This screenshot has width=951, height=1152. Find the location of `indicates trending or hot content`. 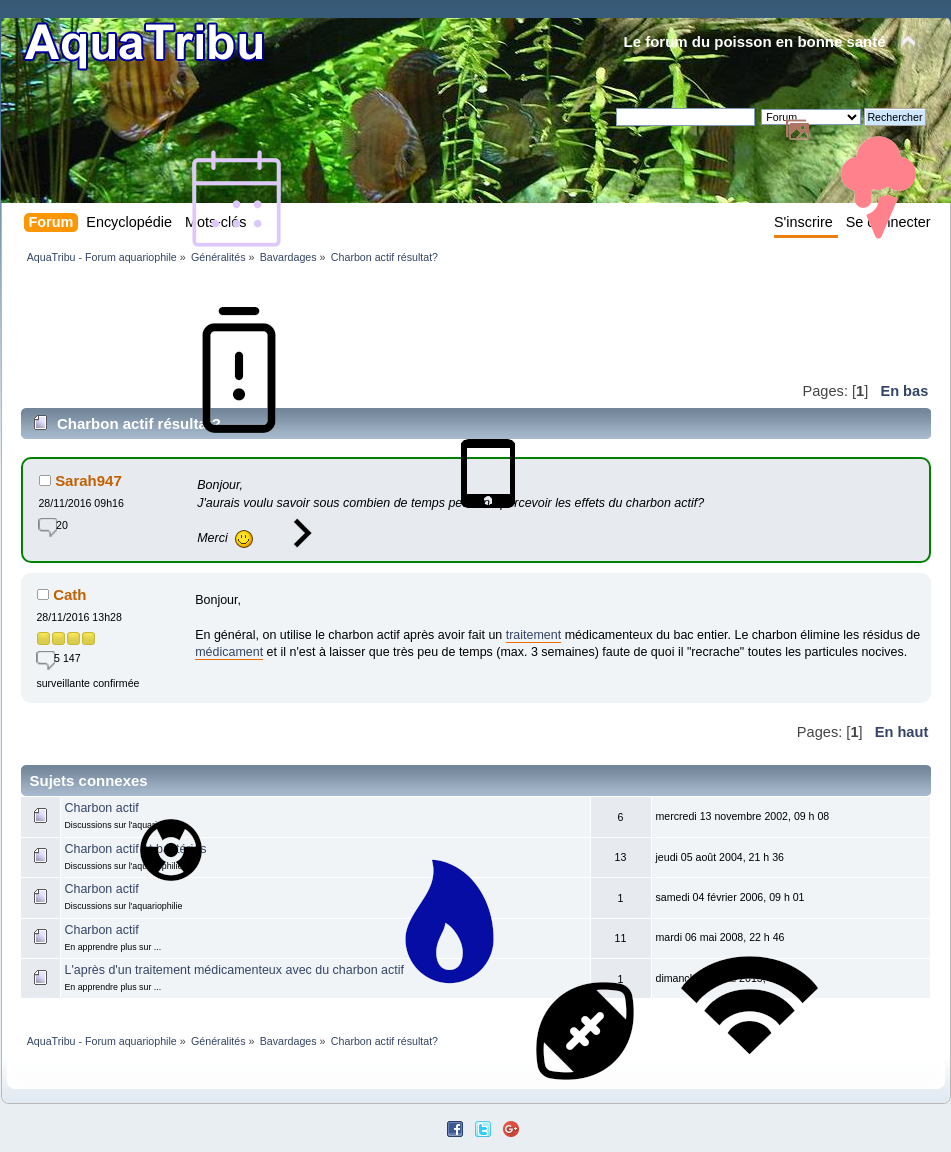

indicates trending or hot content is located at coordinates (449, 921).